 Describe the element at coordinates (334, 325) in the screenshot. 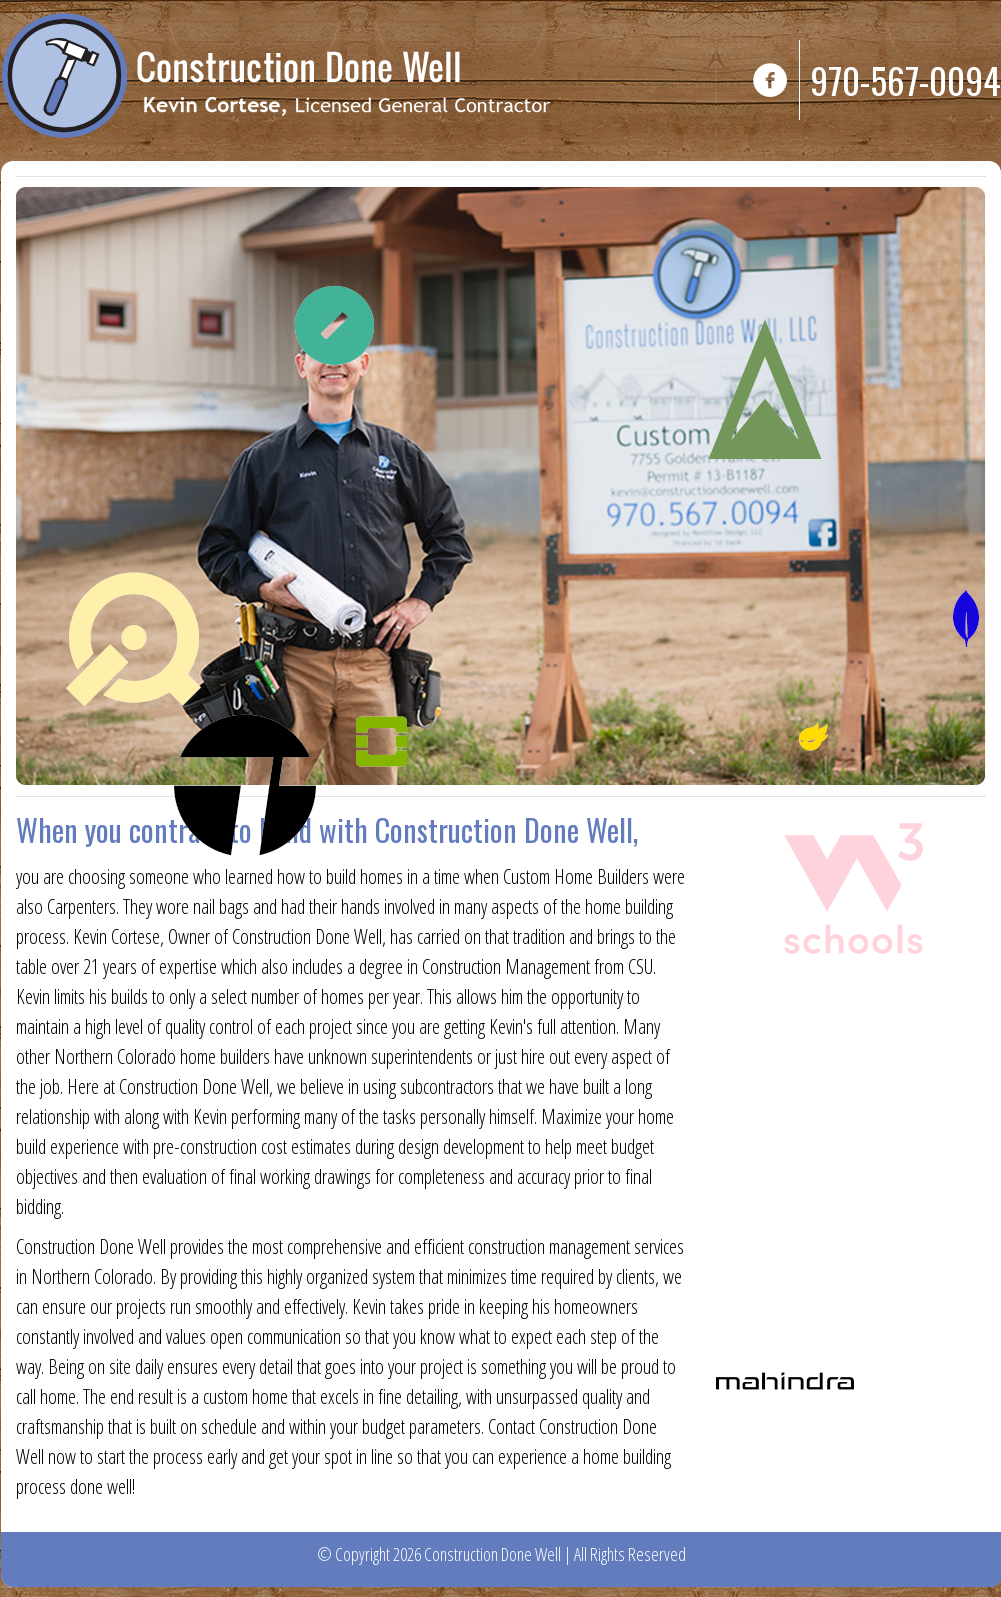

I see `access compass or navigation features` at that location.